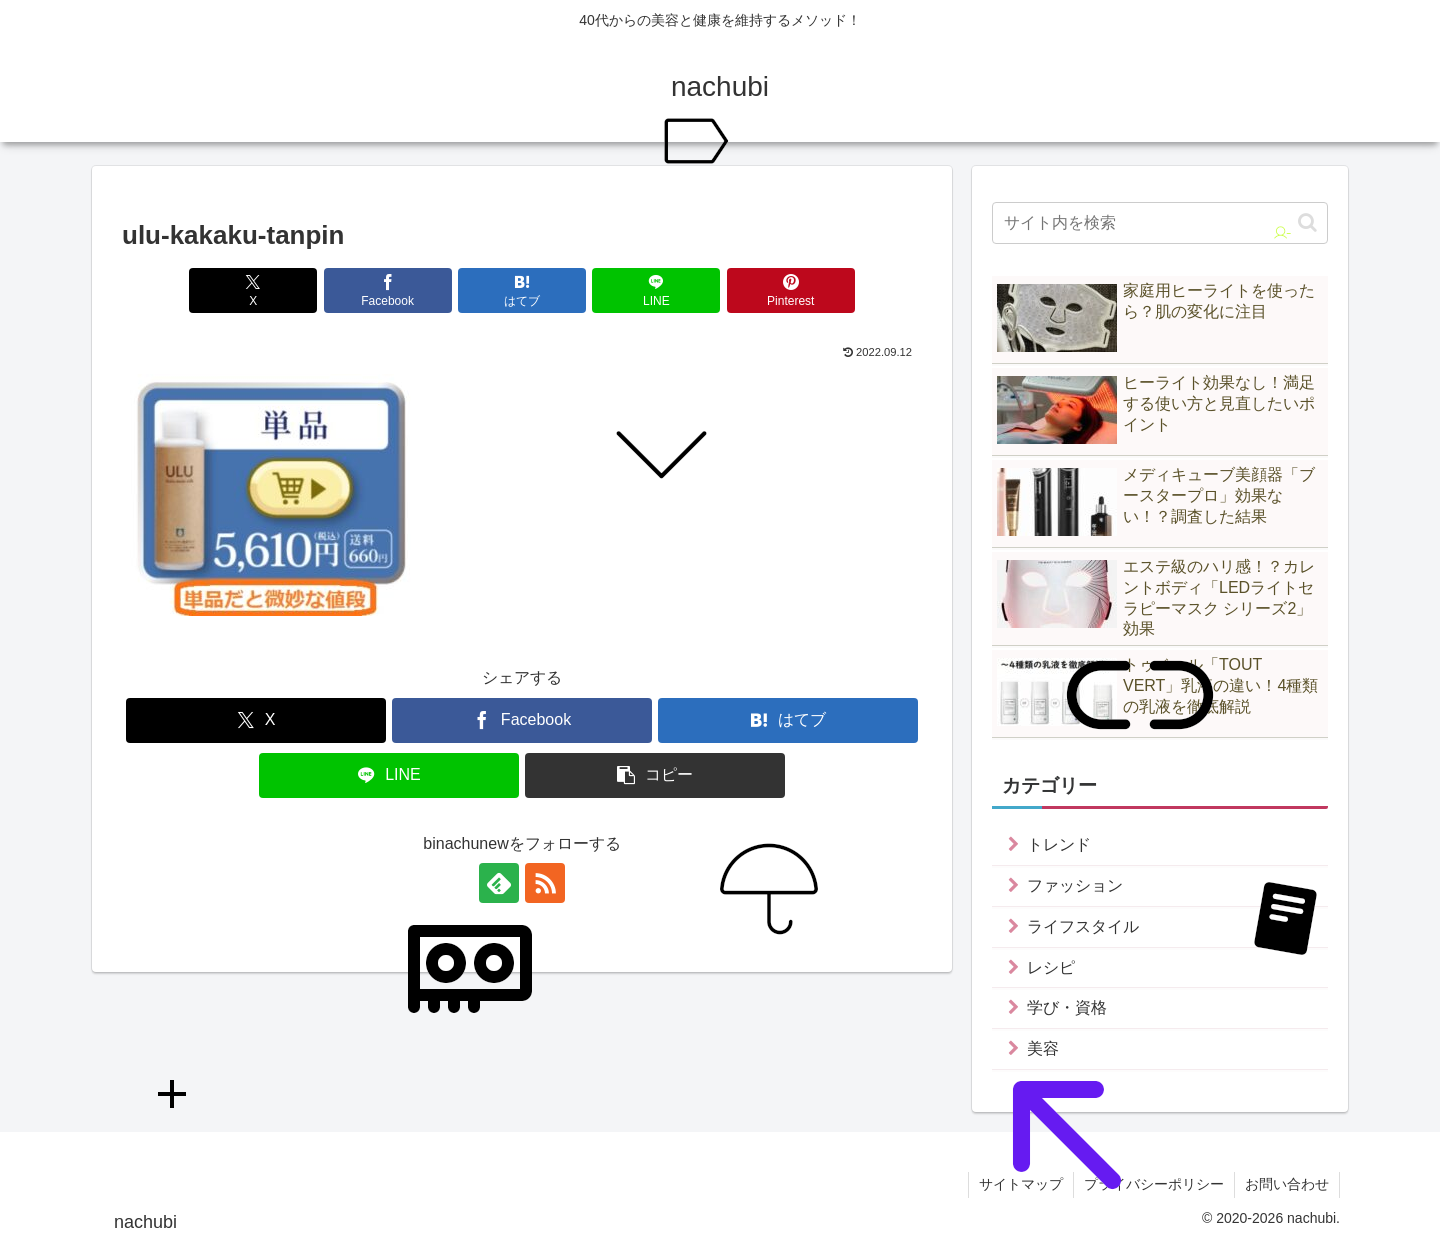 The height and width of the screenshot is (1247, 1440). What do you see at coordinates (1140, 695) in the screenshot?
I see `unlink or disconnect a URL` at bounding box center [1140, 695].